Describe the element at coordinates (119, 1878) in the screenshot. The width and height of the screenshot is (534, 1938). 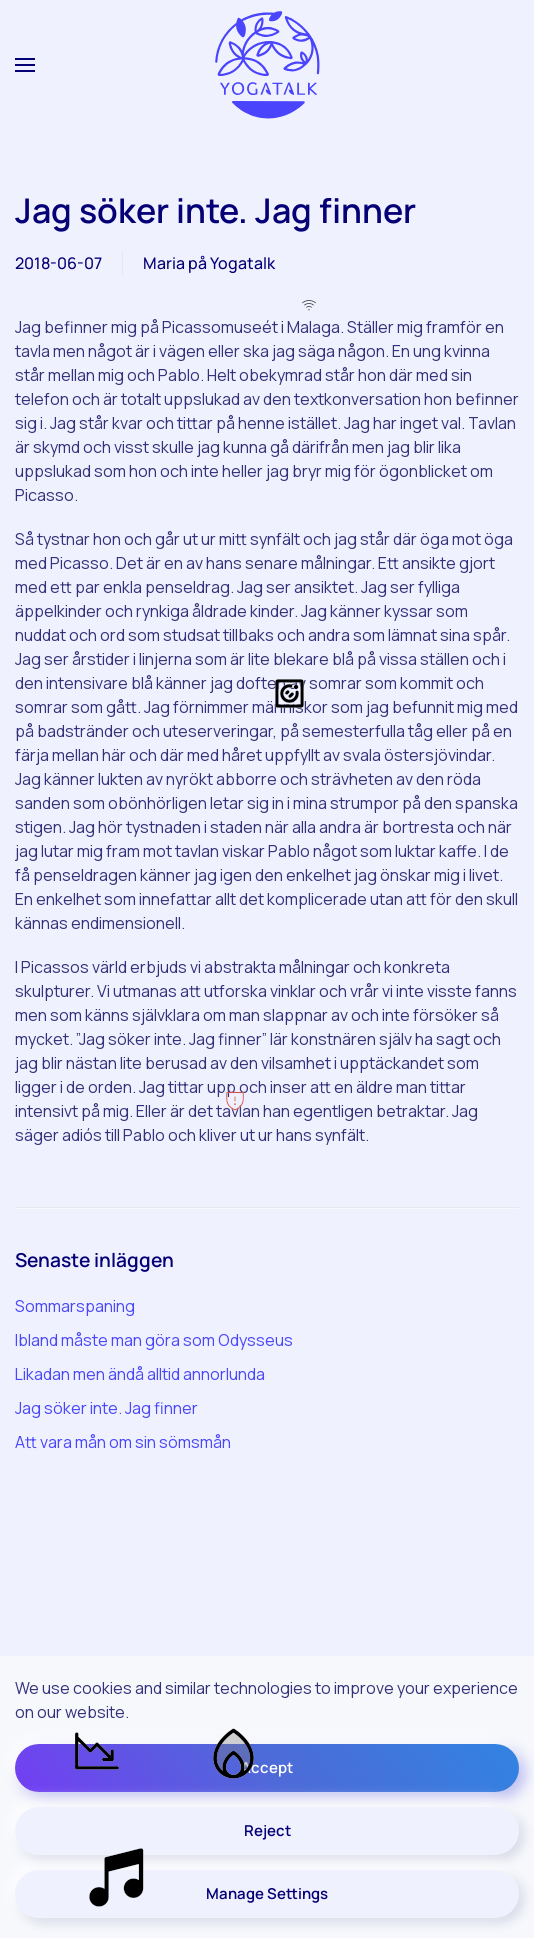
I see `access music or audio library` at that location.